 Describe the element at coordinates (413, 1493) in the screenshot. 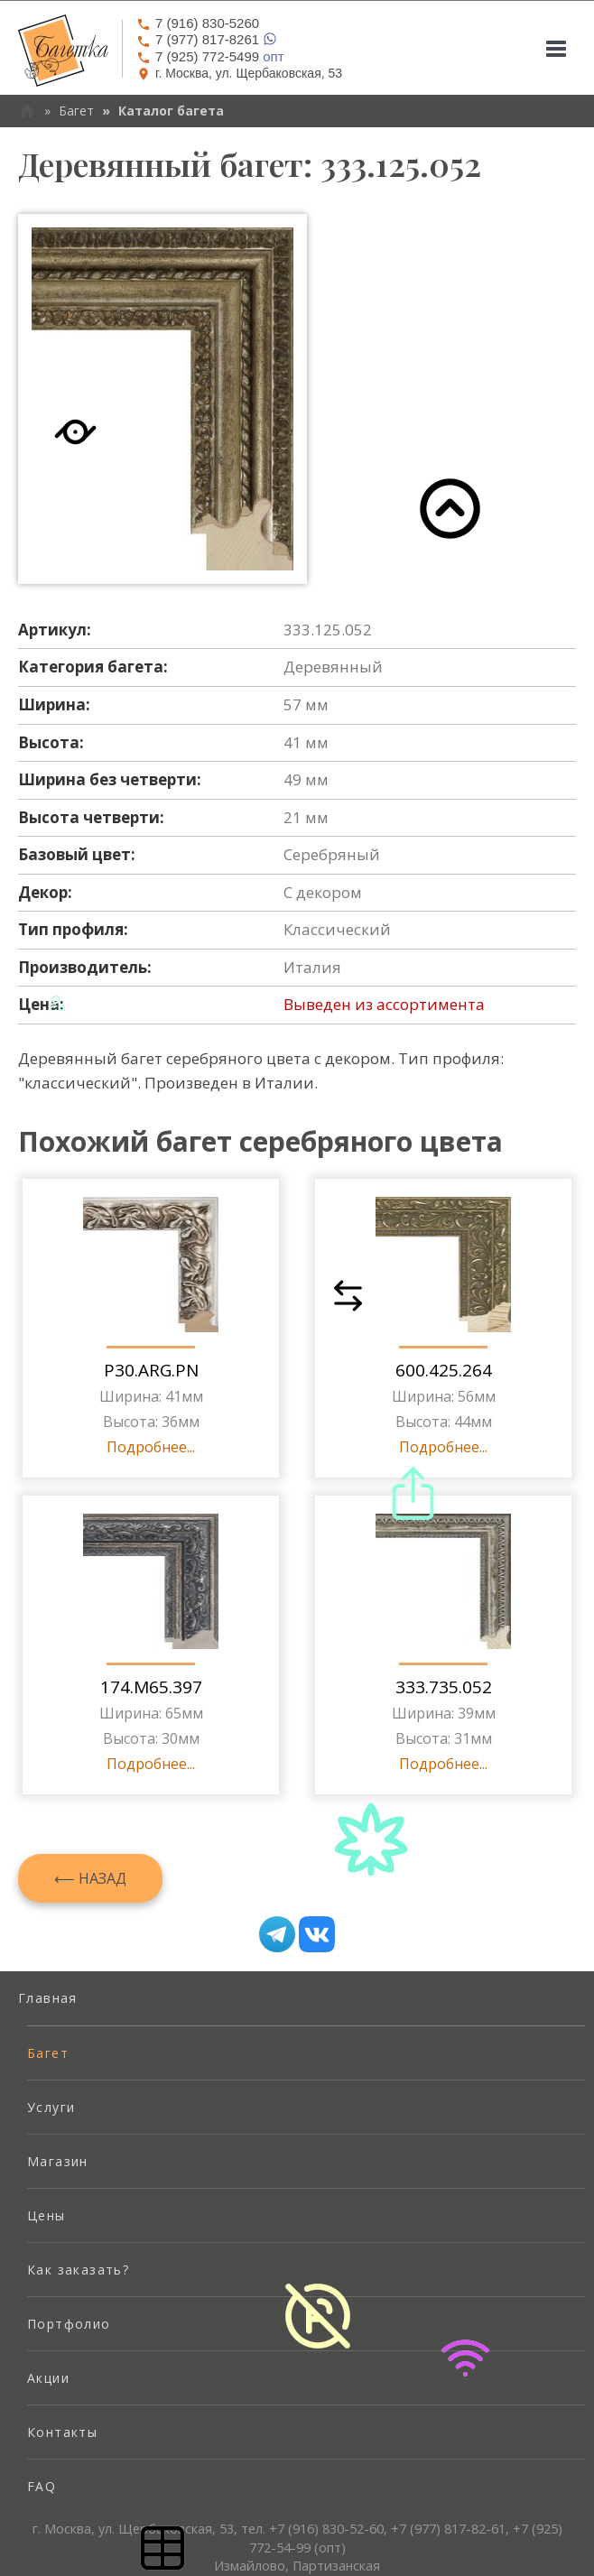

I see `share this content with others` at that location.